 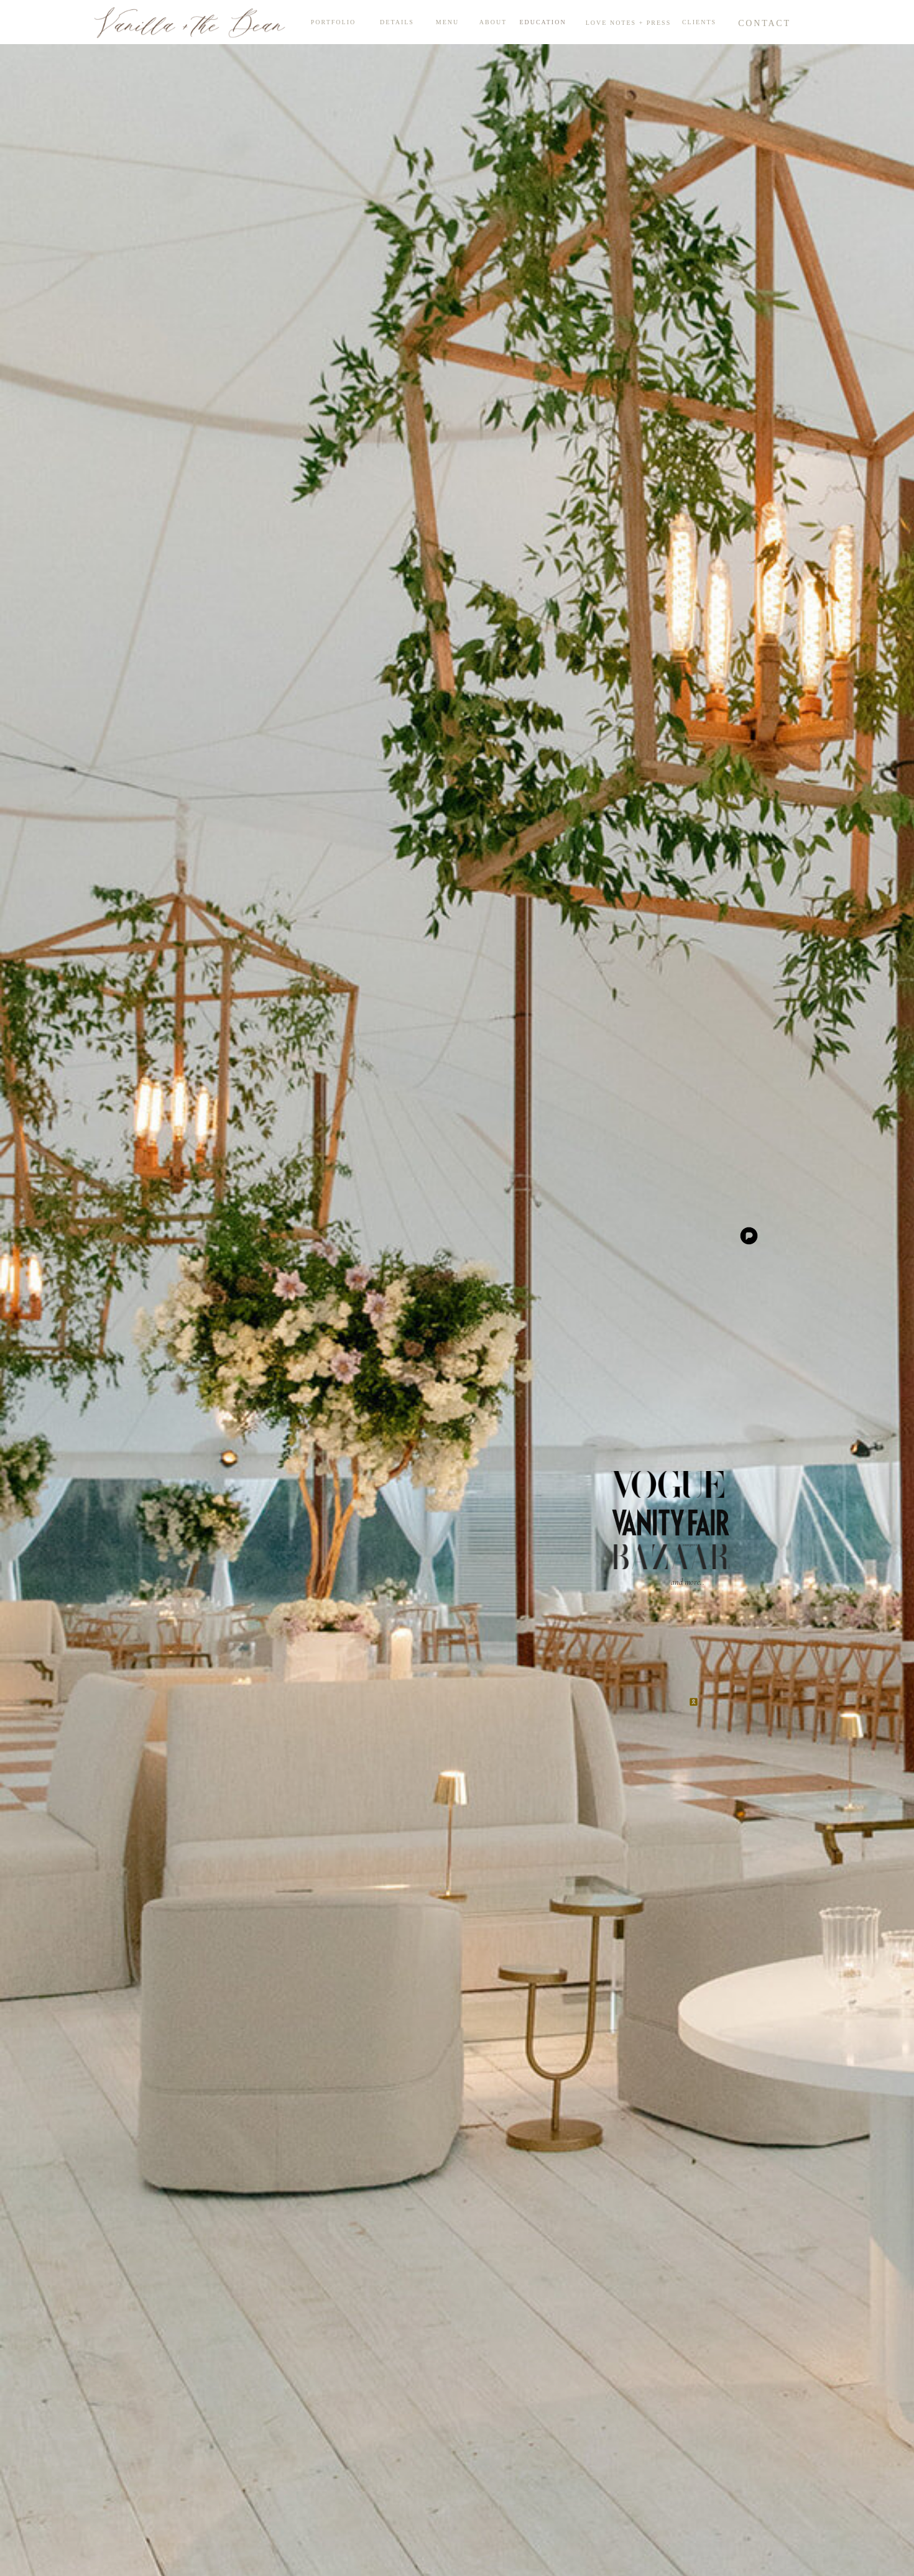 What do you see at coordinates (749, 1235) in the screenshot?
I see `open the pixelfed app` at bounding box center [749, 1235].